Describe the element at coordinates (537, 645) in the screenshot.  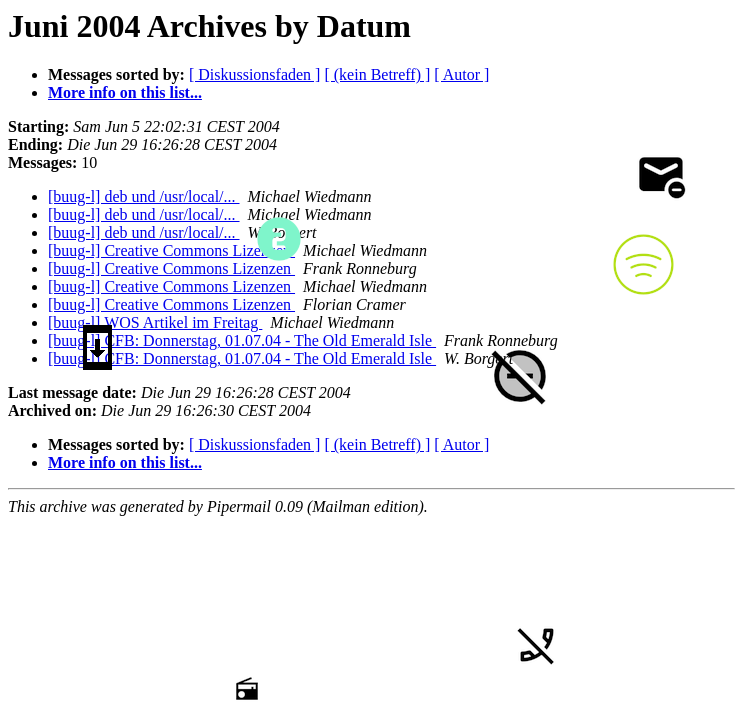
I see `phone calls are disabled or unavailable` at that location.